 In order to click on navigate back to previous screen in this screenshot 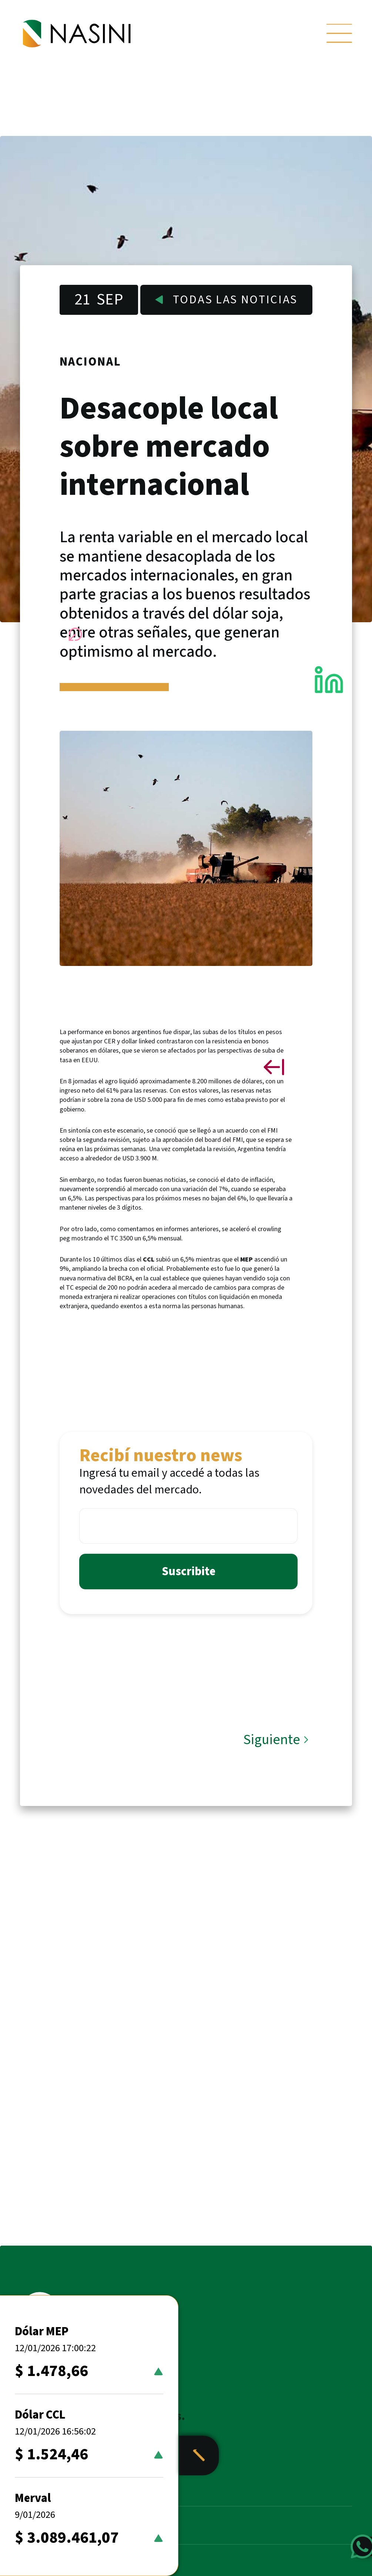, I will do `click(274, 1067)`.